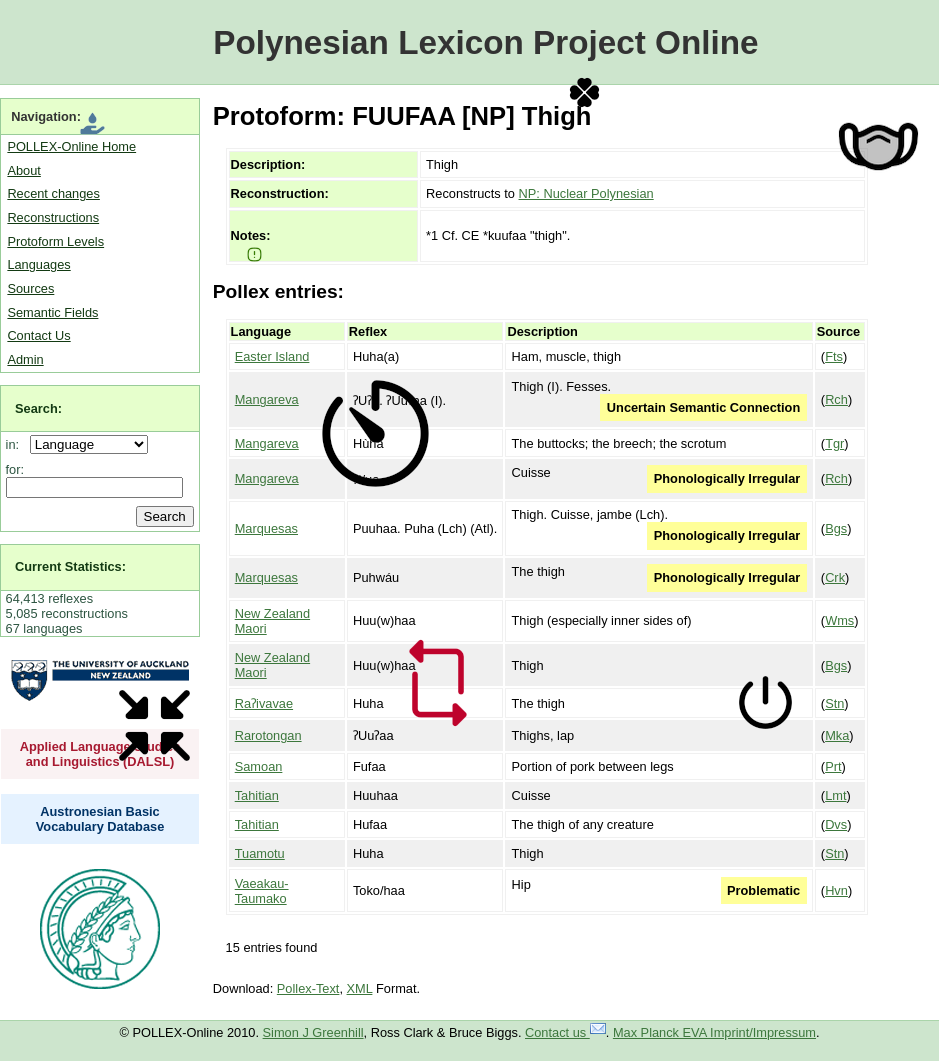  I want to click on turn off or shut down the device, so click(765, 702).